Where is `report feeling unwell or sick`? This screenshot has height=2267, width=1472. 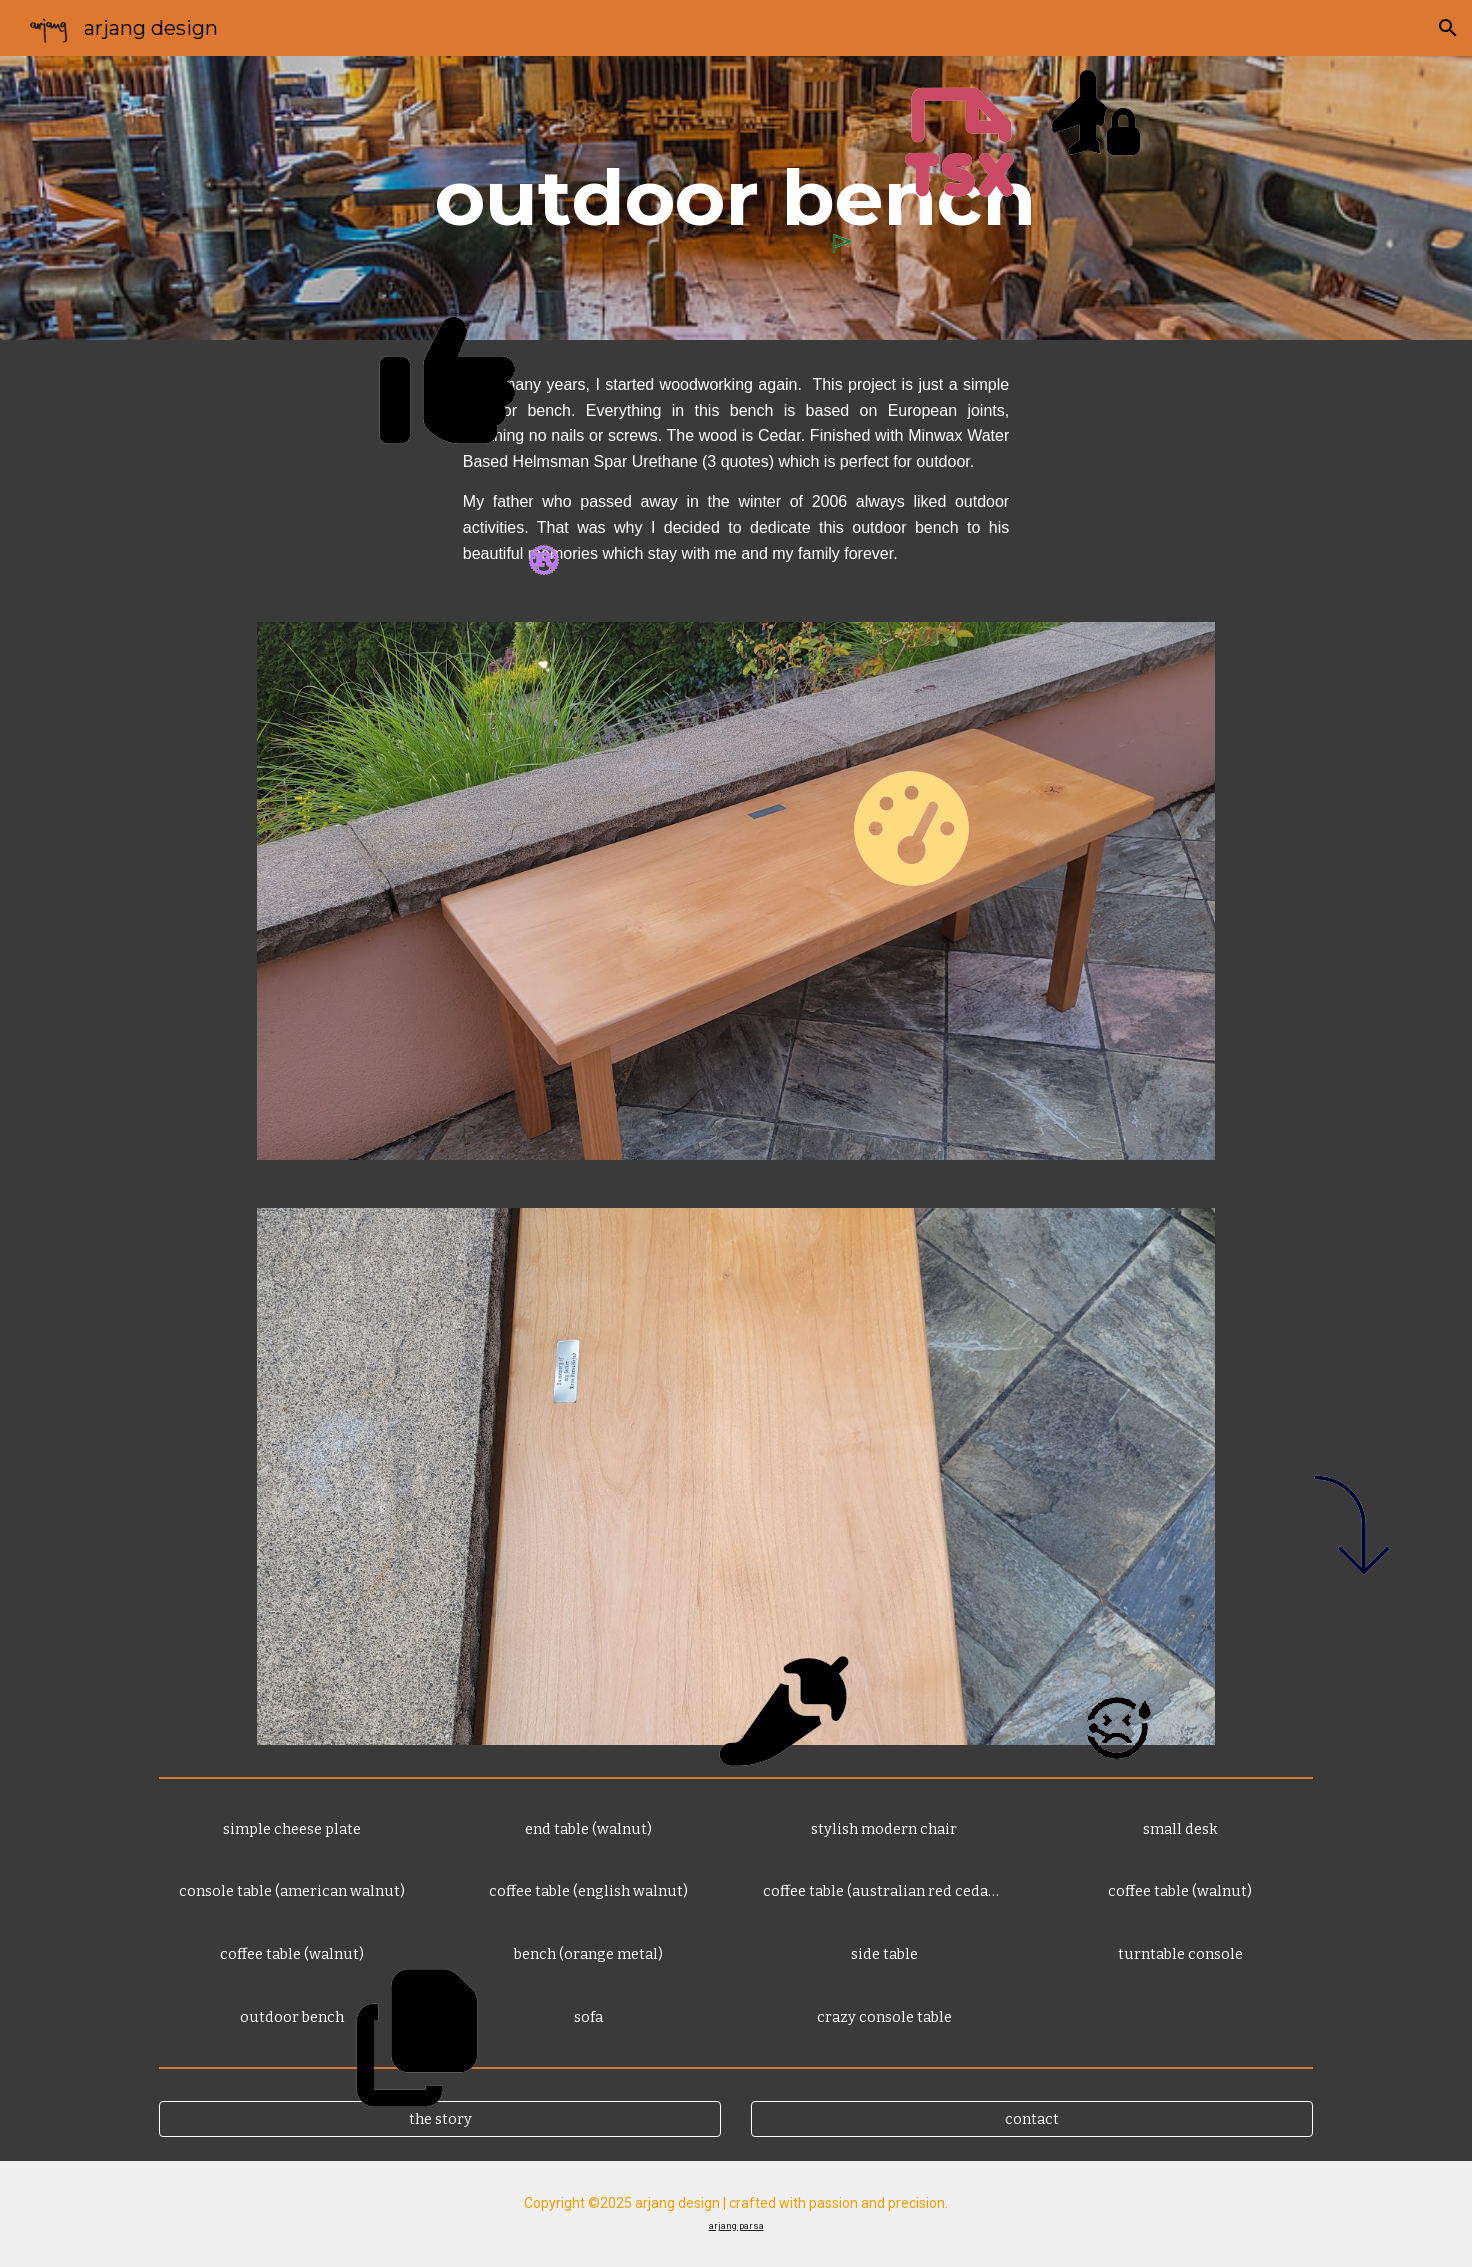
report feeling unwell or sick is located at coordinates (1117, 1728).